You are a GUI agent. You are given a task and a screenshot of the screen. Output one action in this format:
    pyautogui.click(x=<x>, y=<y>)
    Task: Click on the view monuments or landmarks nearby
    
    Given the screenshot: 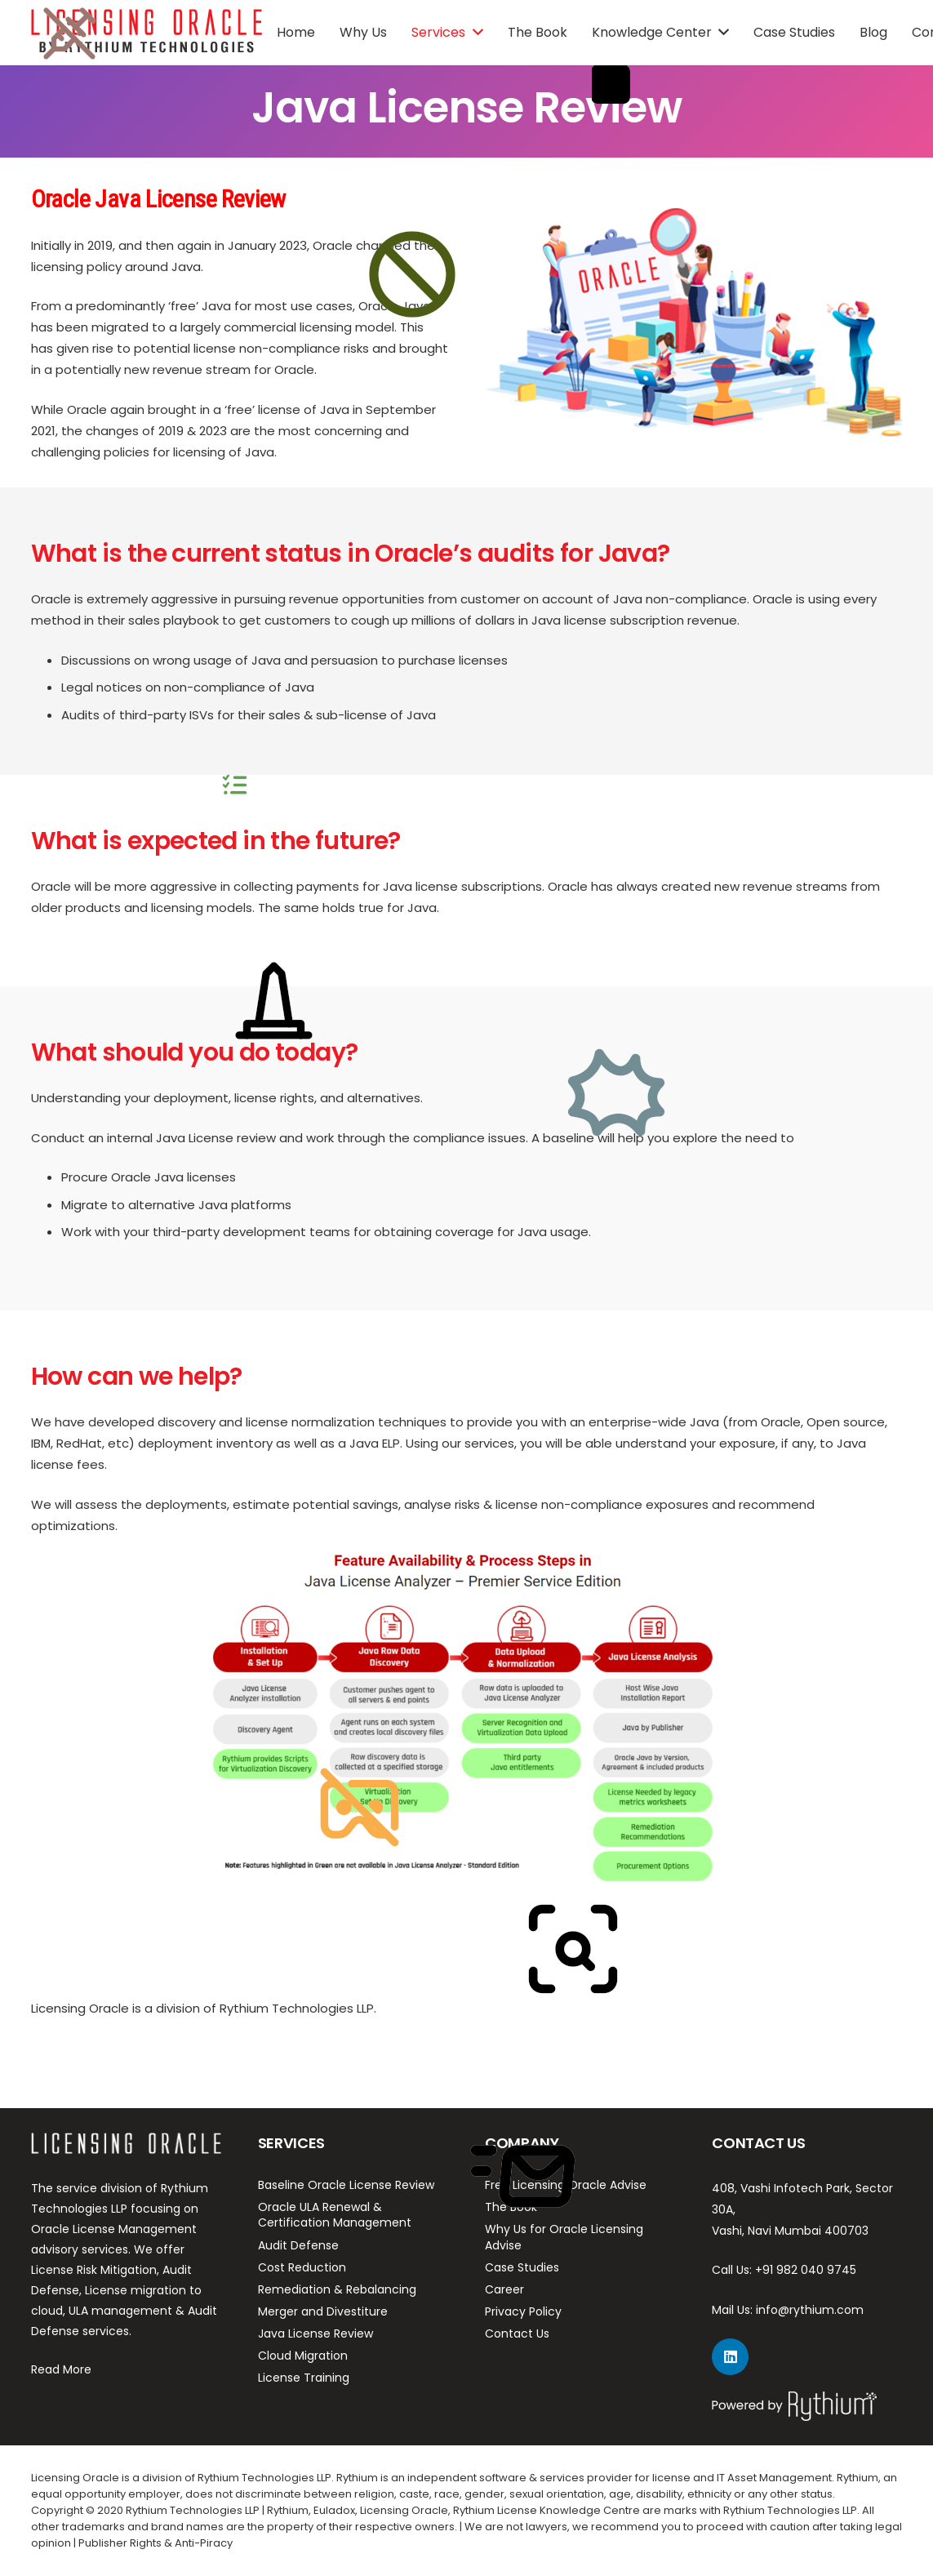 What is the action you would take?
    pyautogui.click(x=273, y=1000)
    